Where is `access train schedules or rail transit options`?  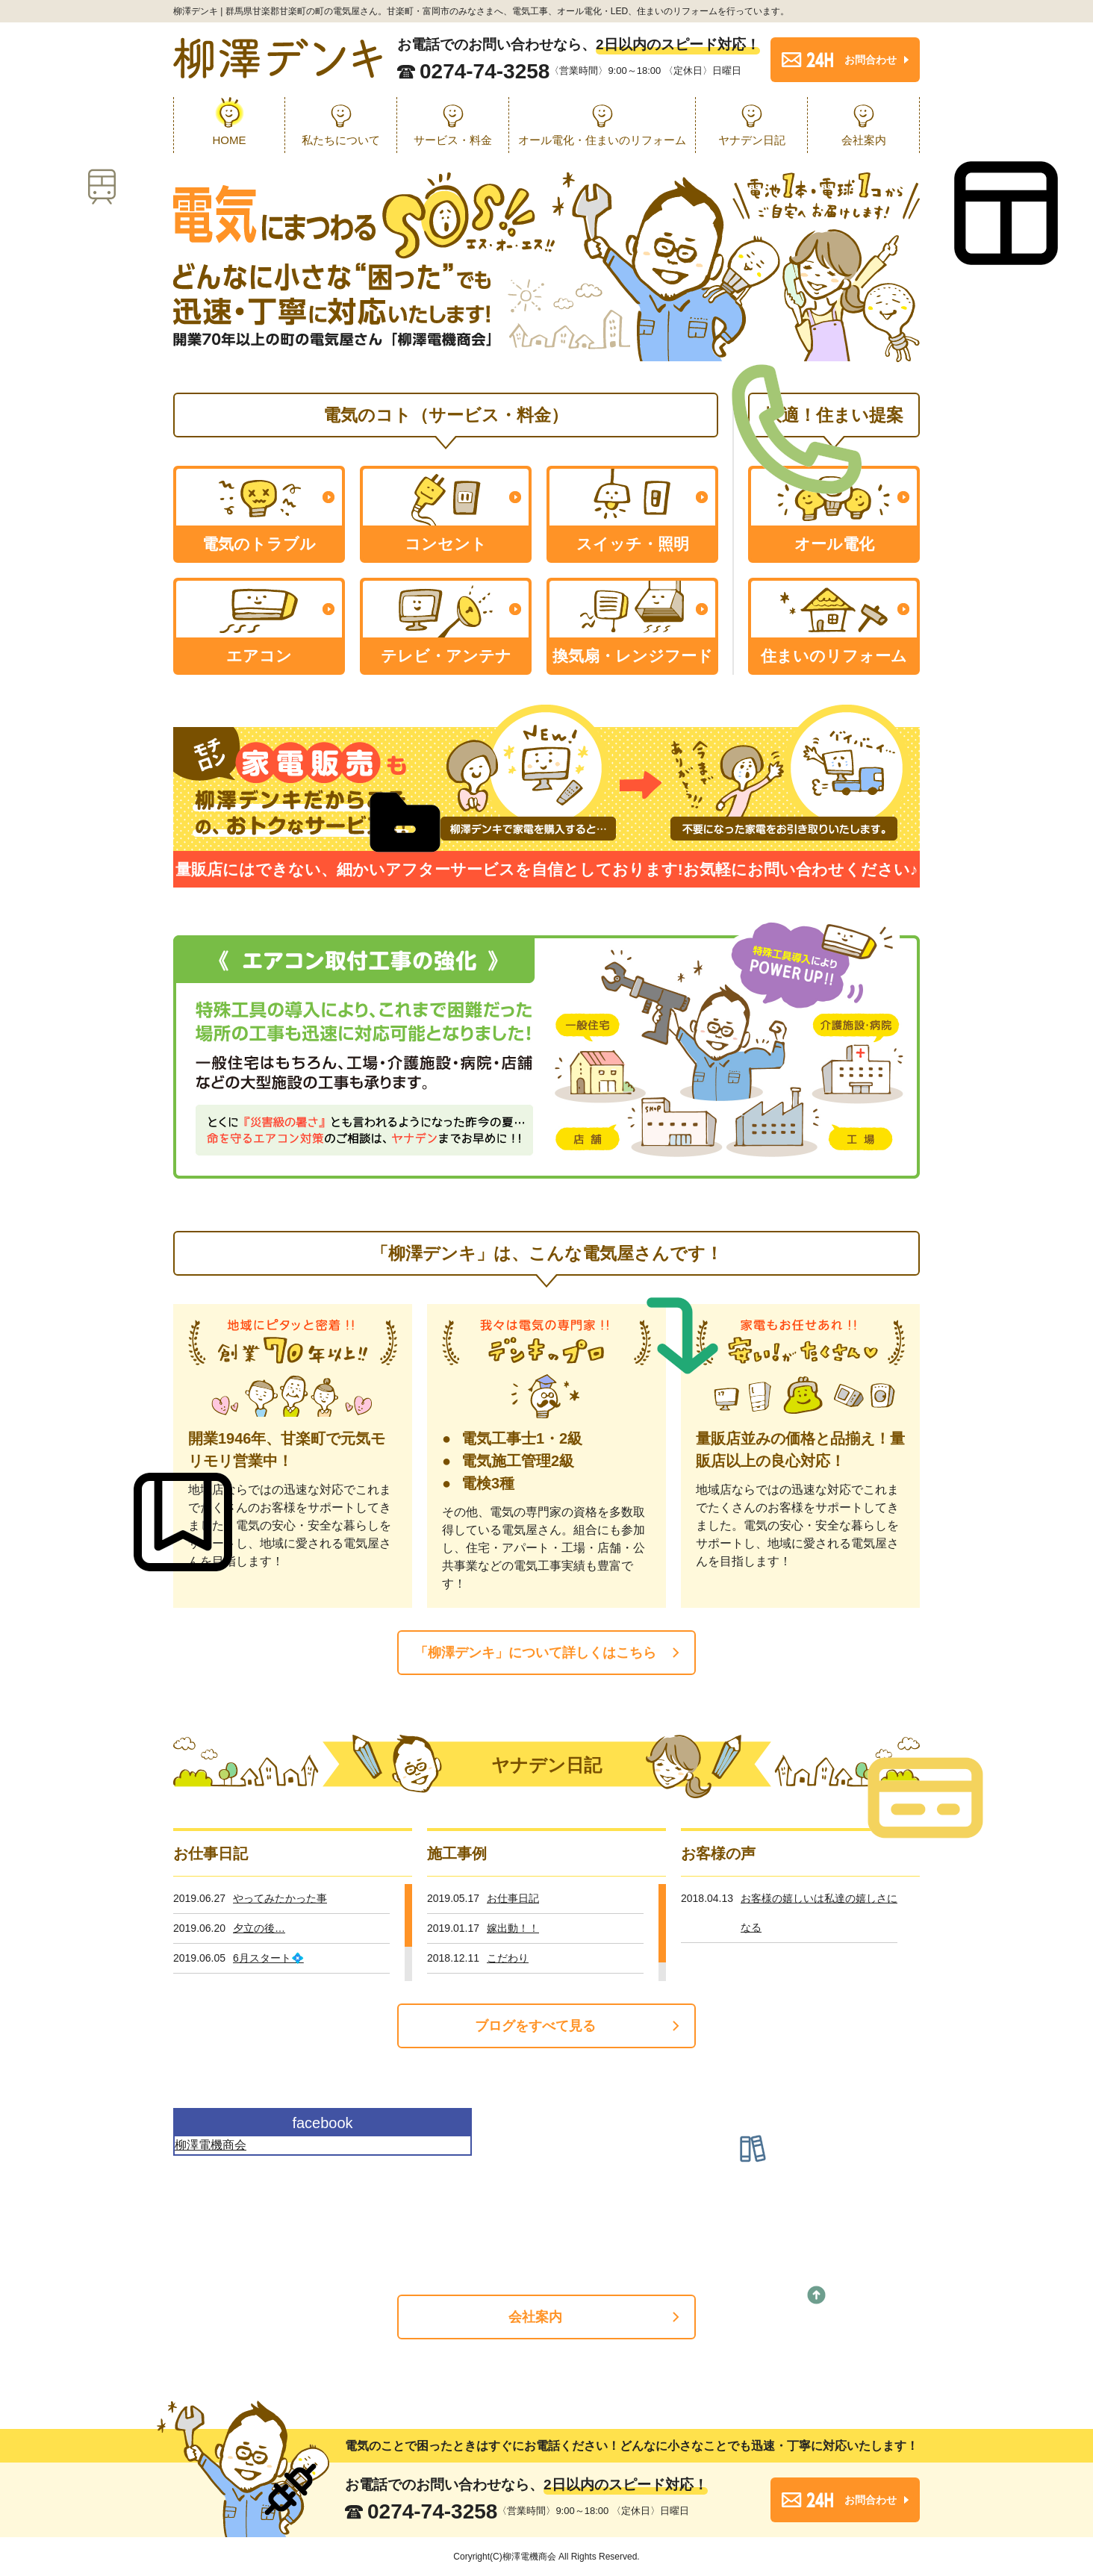
access train schedules or rail transit options is located at coordinates (102, 185).